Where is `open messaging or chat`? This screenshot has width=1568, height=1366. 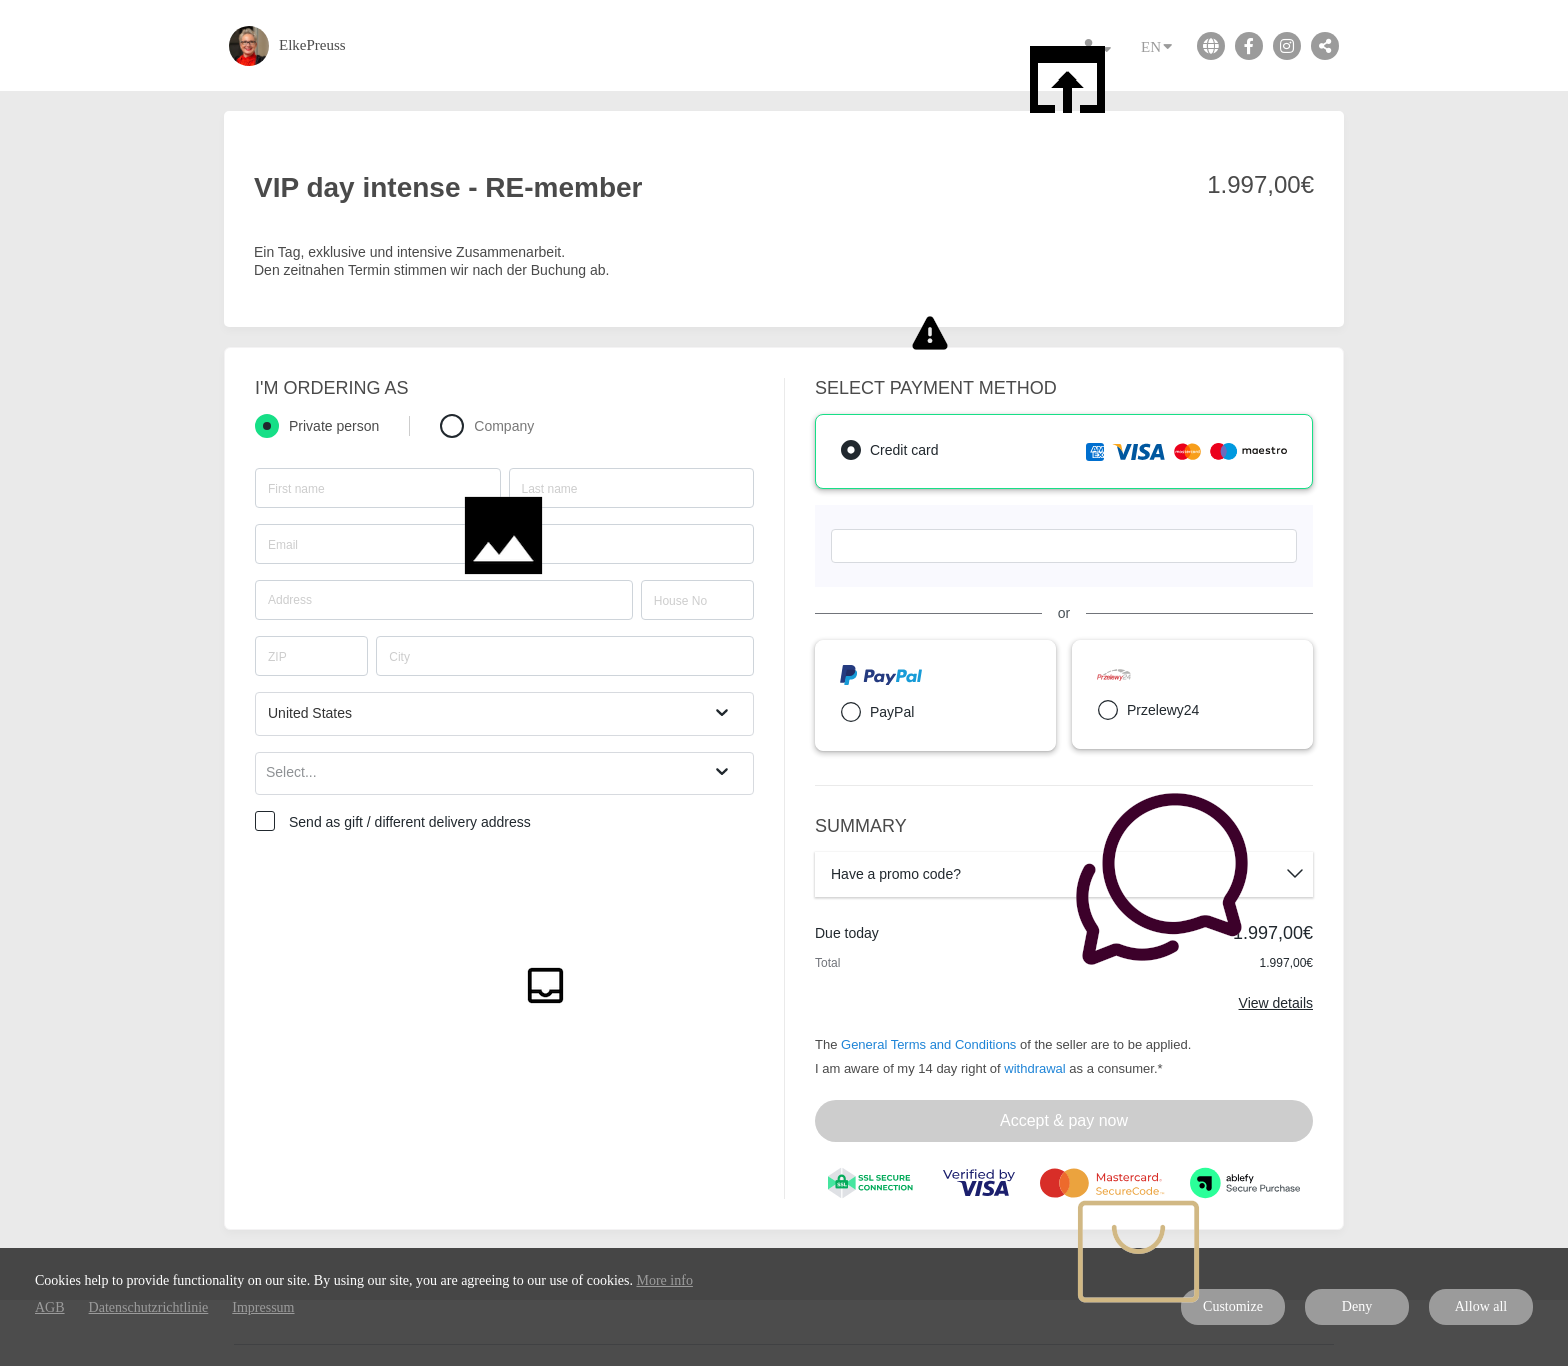
open messaging or chat is located at coordinates (1162, 879).